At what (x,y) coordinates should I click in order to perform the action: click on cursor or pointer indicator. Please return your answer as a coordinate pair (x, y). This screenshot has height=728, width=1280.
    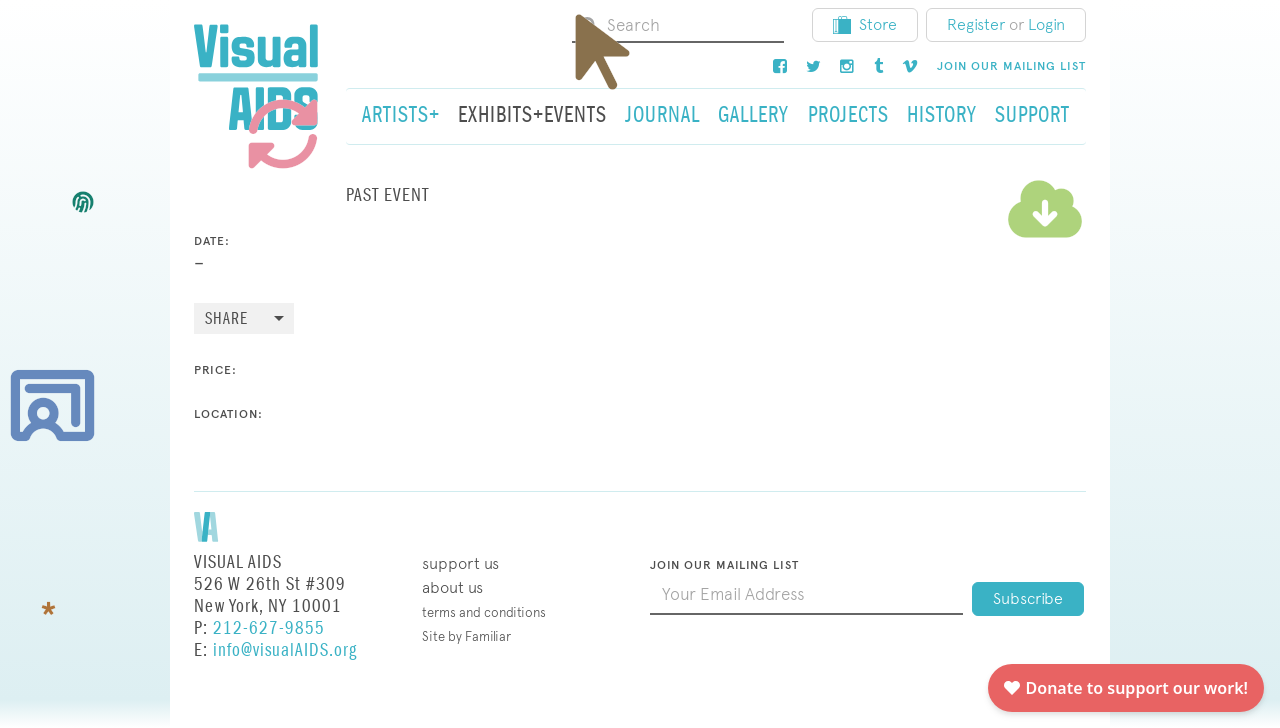
    Looking at the image, I should click on (599, 52).